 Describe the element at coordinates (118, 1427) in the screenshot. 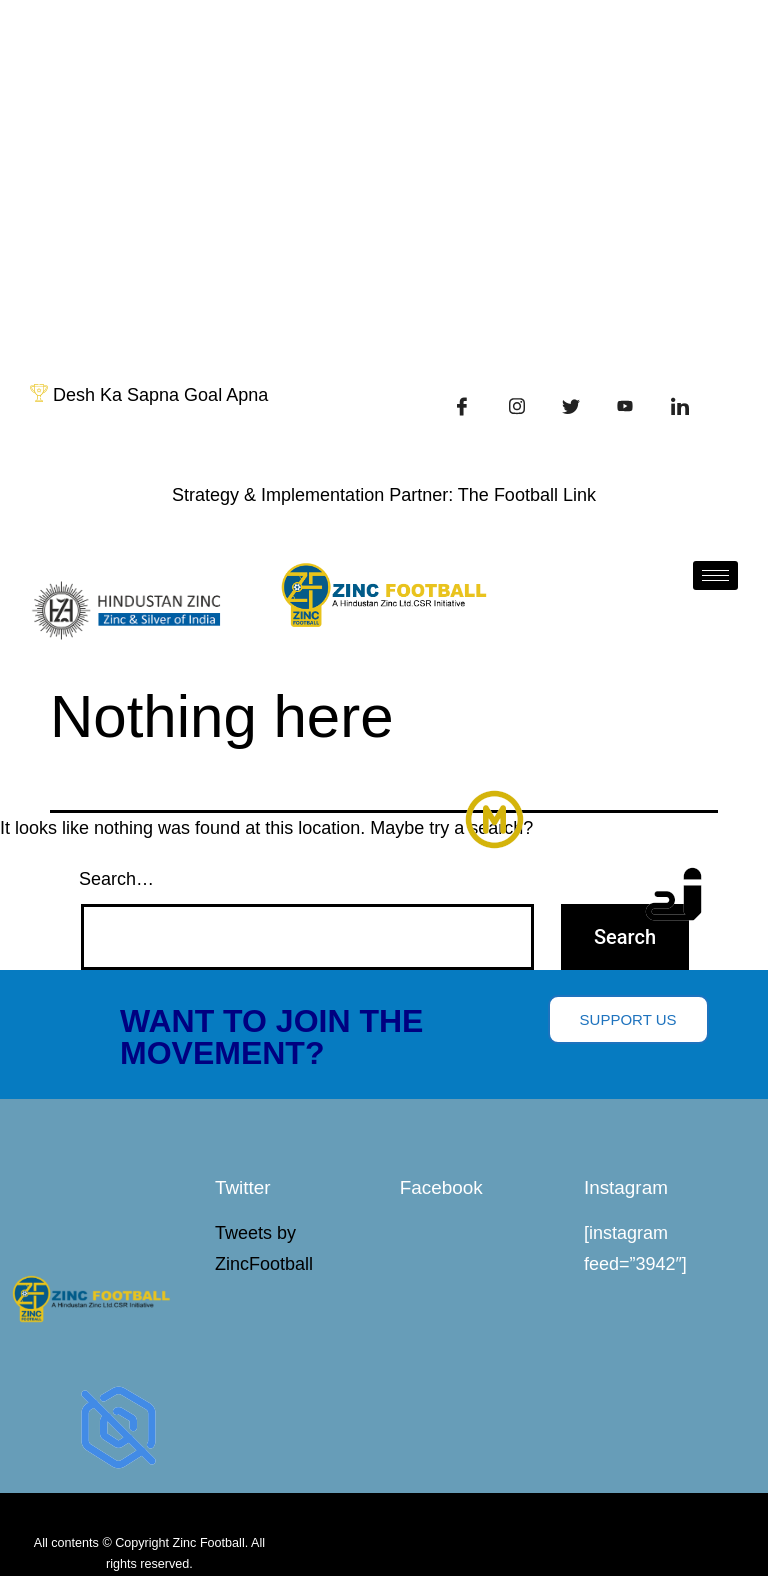

I see `disable assembly or grouping feature` at that location.